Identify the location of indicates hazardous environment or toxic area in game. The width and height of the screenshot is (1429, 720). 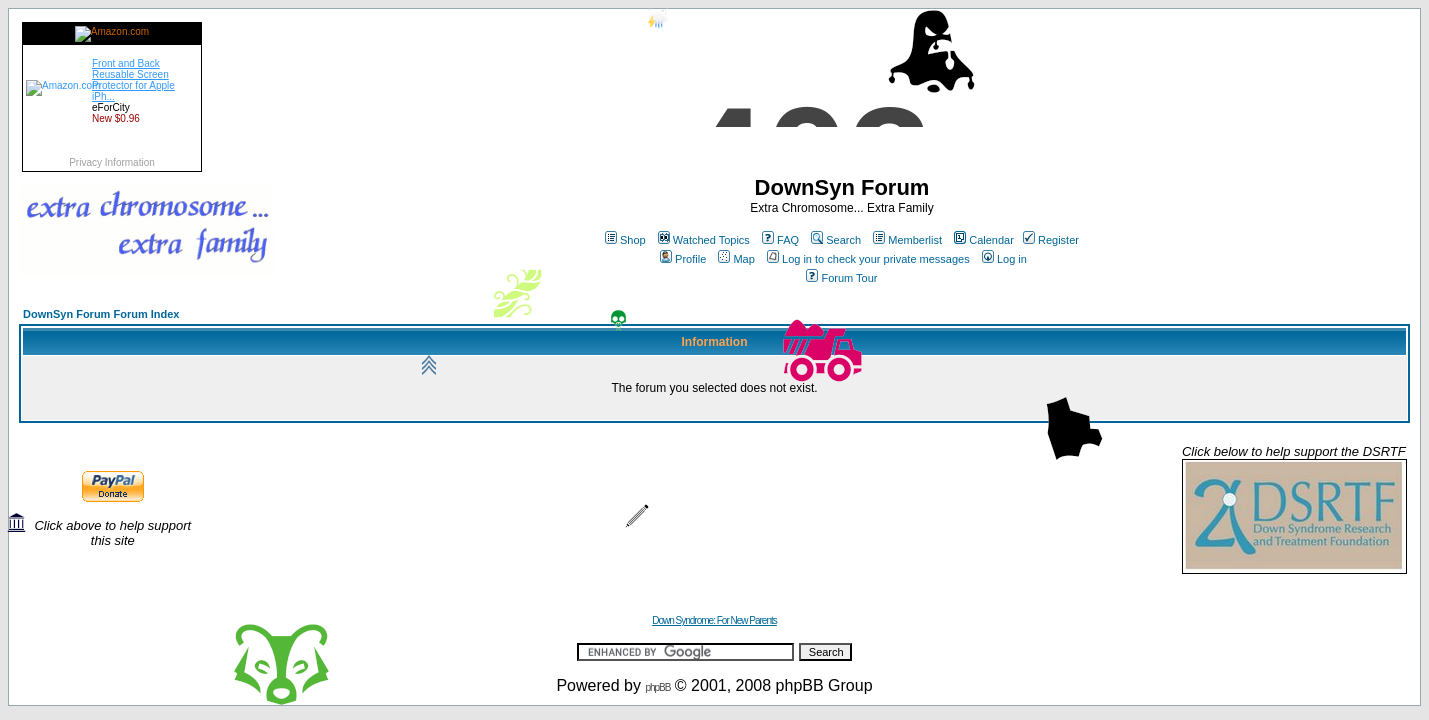
(618, 320).